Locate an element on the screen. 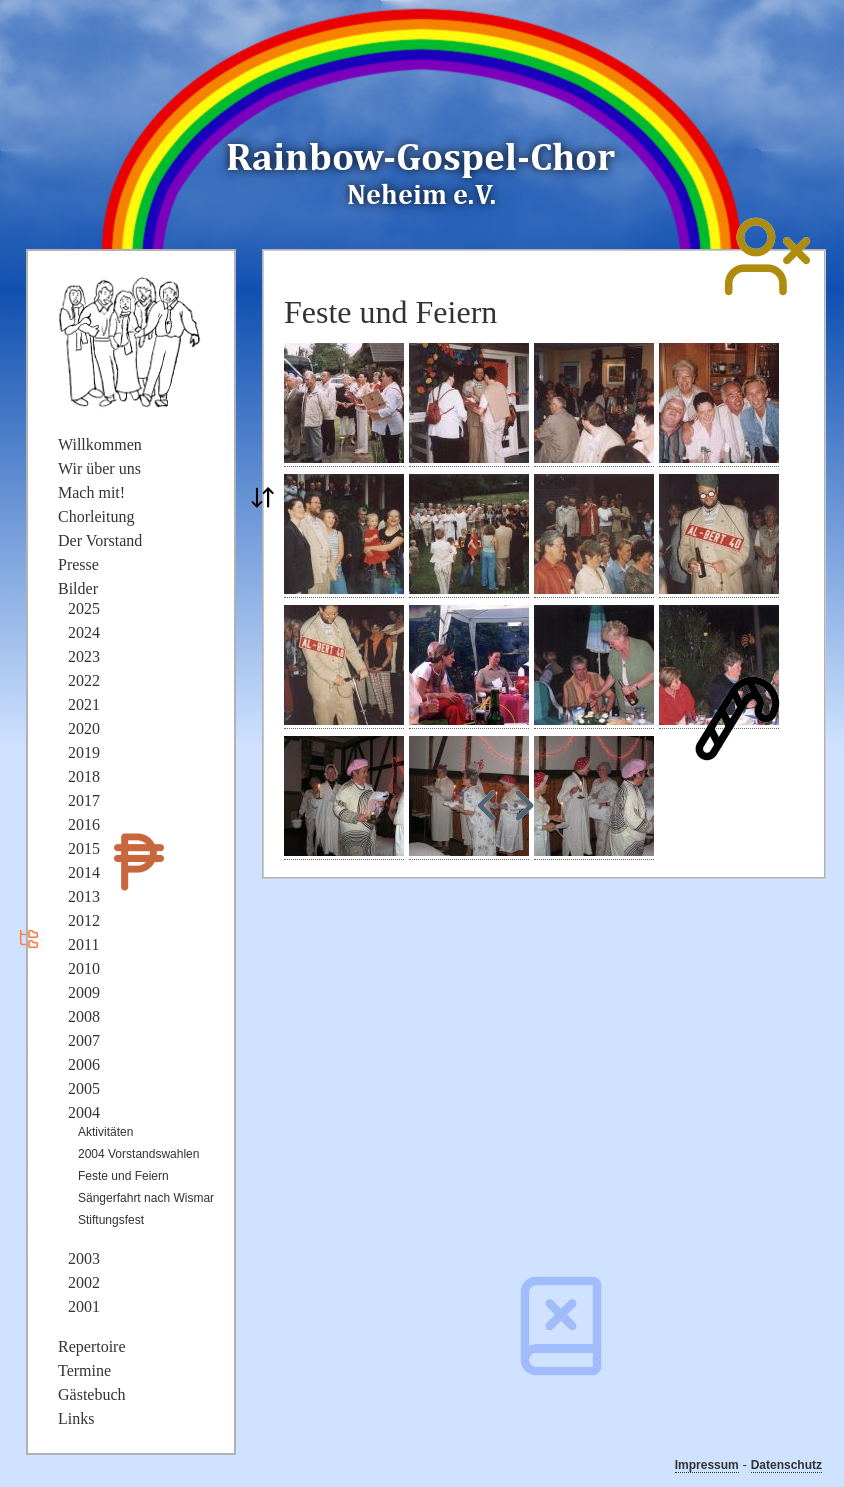 The image size is (844, 1487). expand or collapse content horizontally is located at coordinates (505, 805).